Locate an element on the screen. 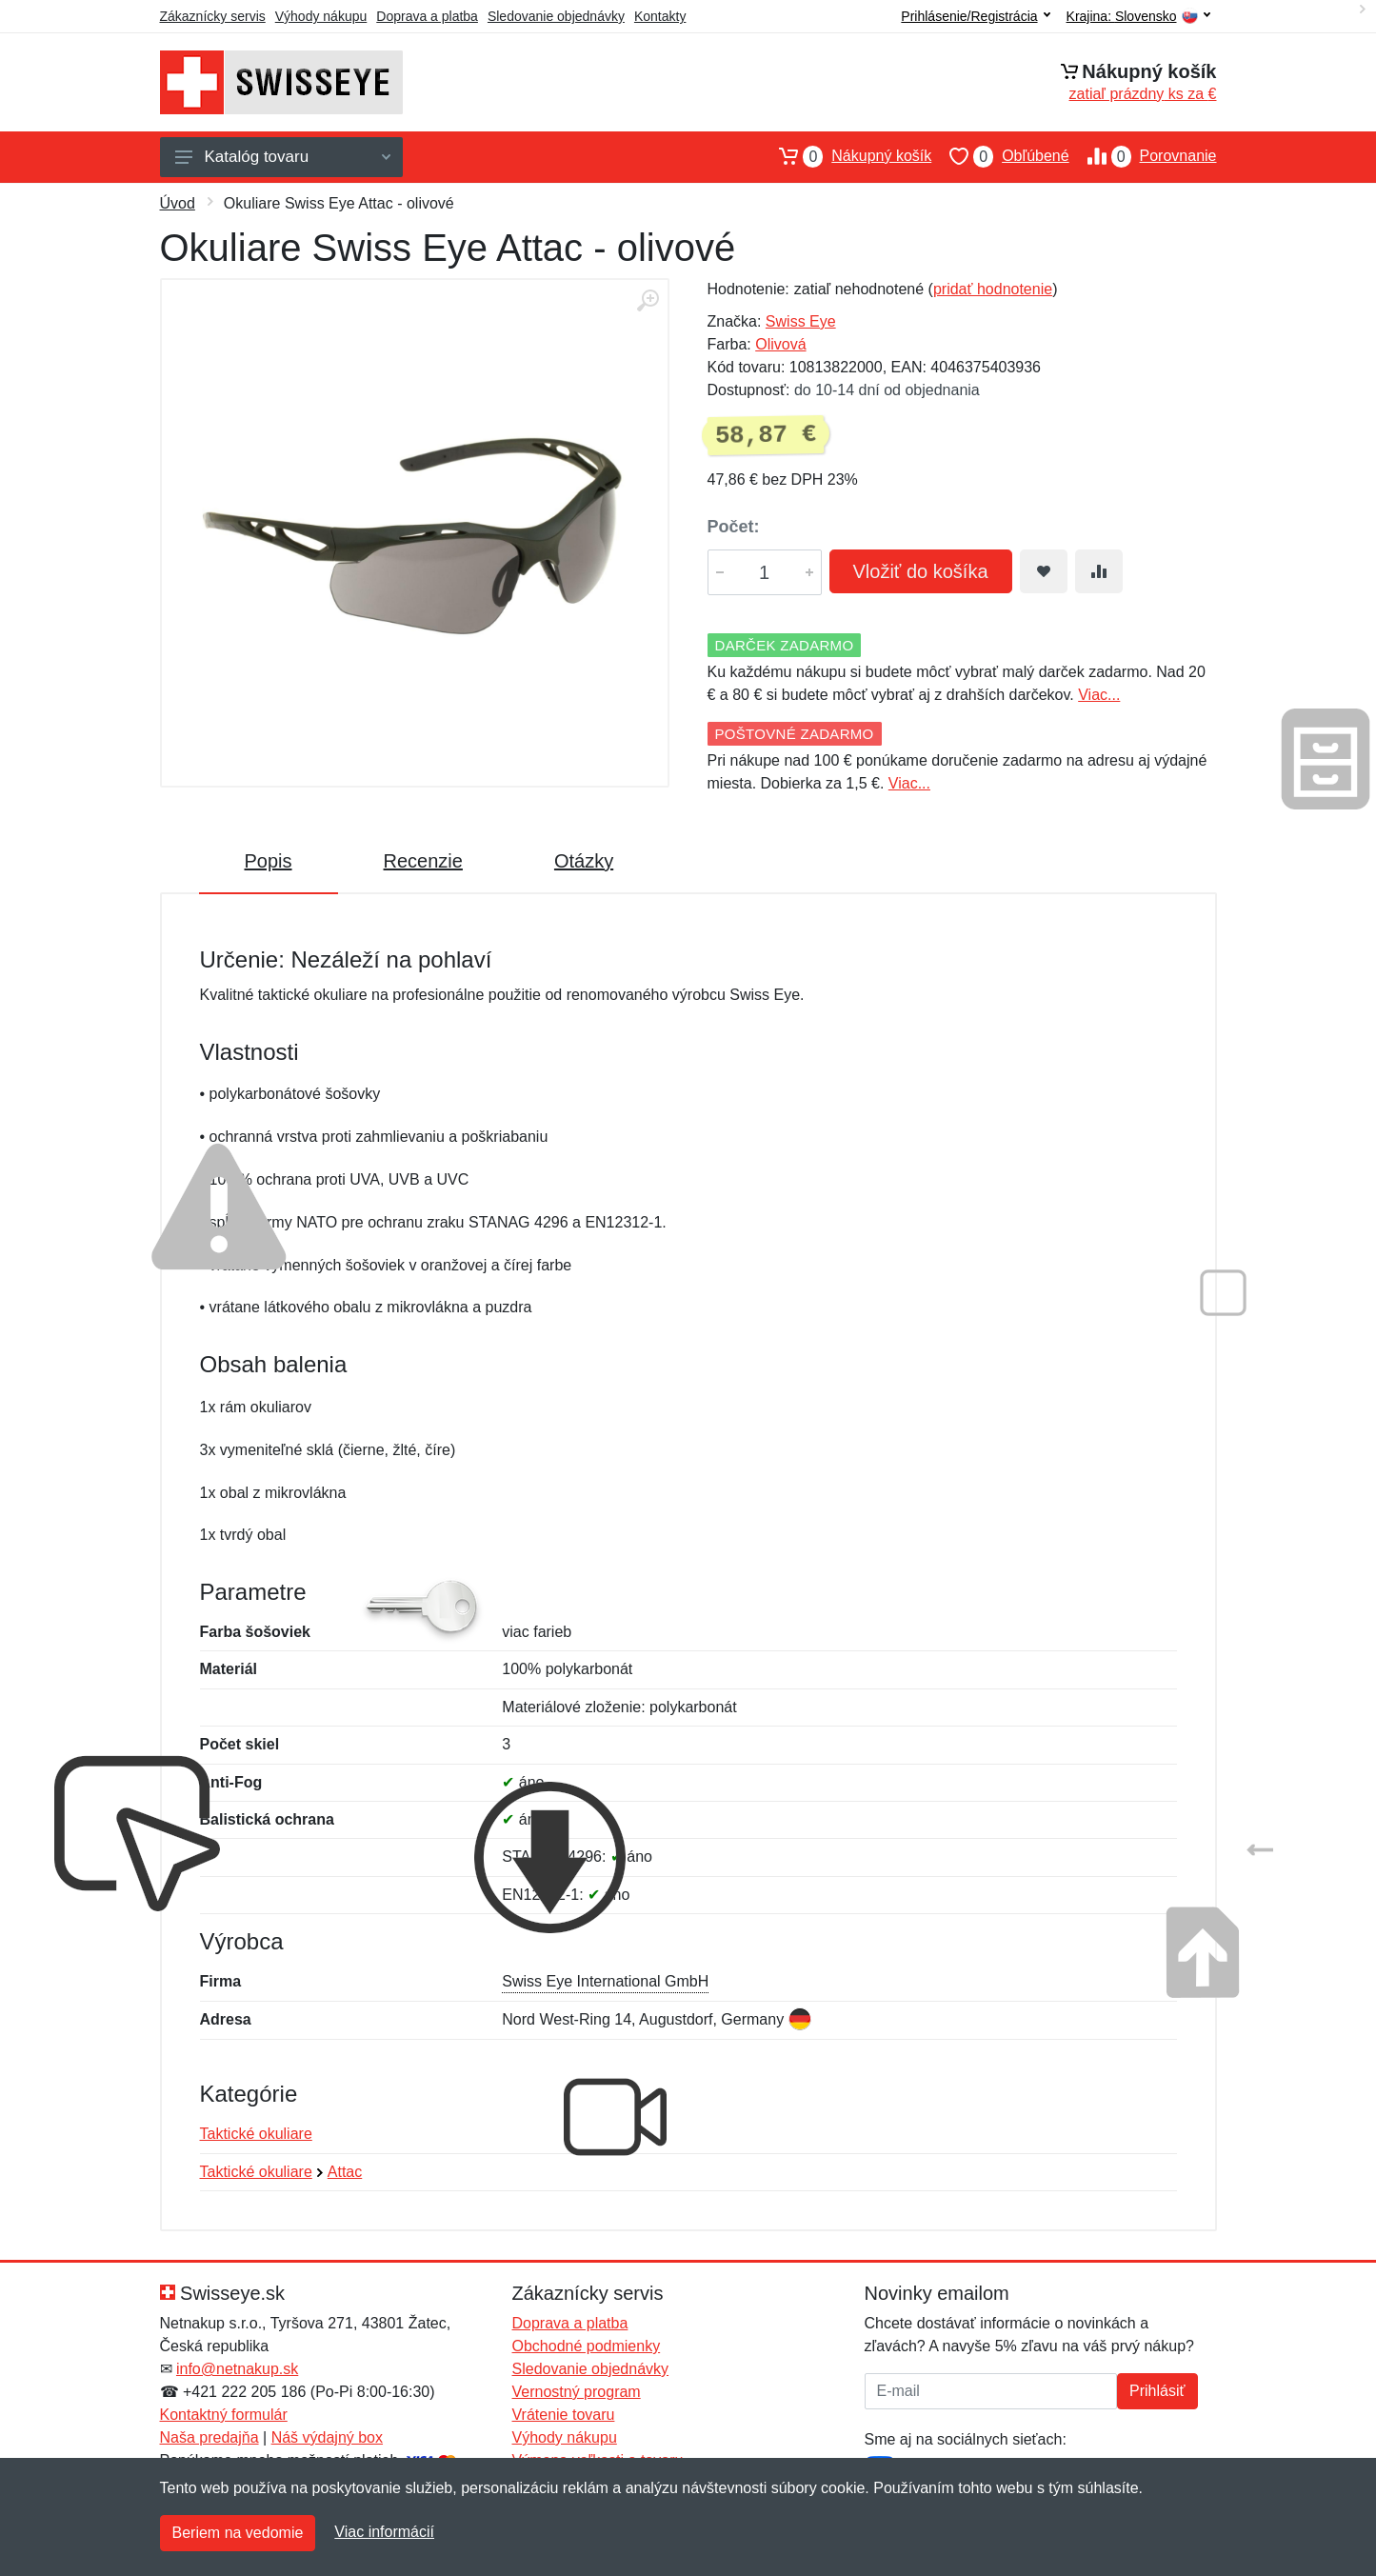  indicates a warning or caution in a dialog is located at coordinates (219, 1210).